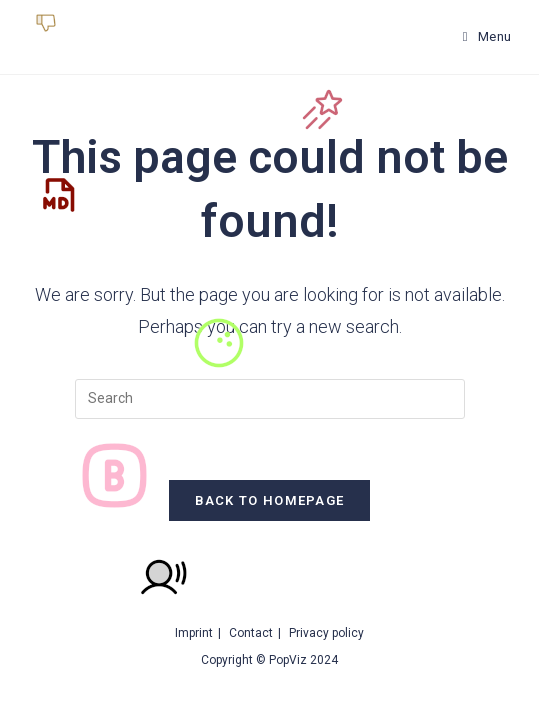  I want to click on access bowling or sports games, so click(219, 343).